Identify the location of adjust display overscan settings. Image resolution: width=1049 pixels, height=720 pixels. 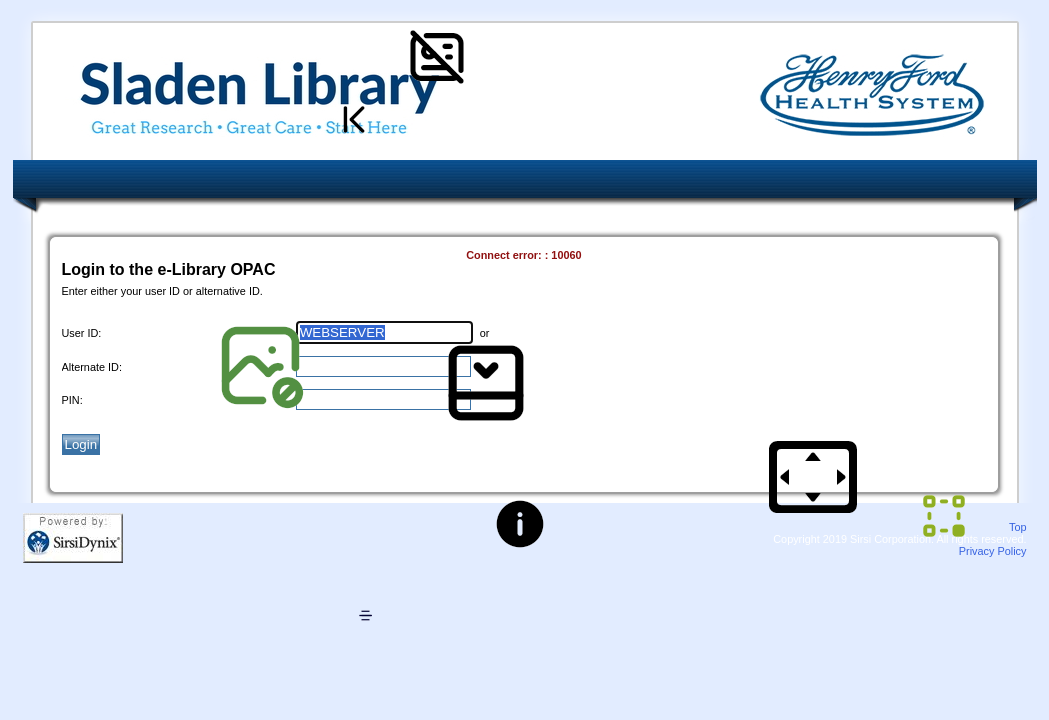
(813, 477).